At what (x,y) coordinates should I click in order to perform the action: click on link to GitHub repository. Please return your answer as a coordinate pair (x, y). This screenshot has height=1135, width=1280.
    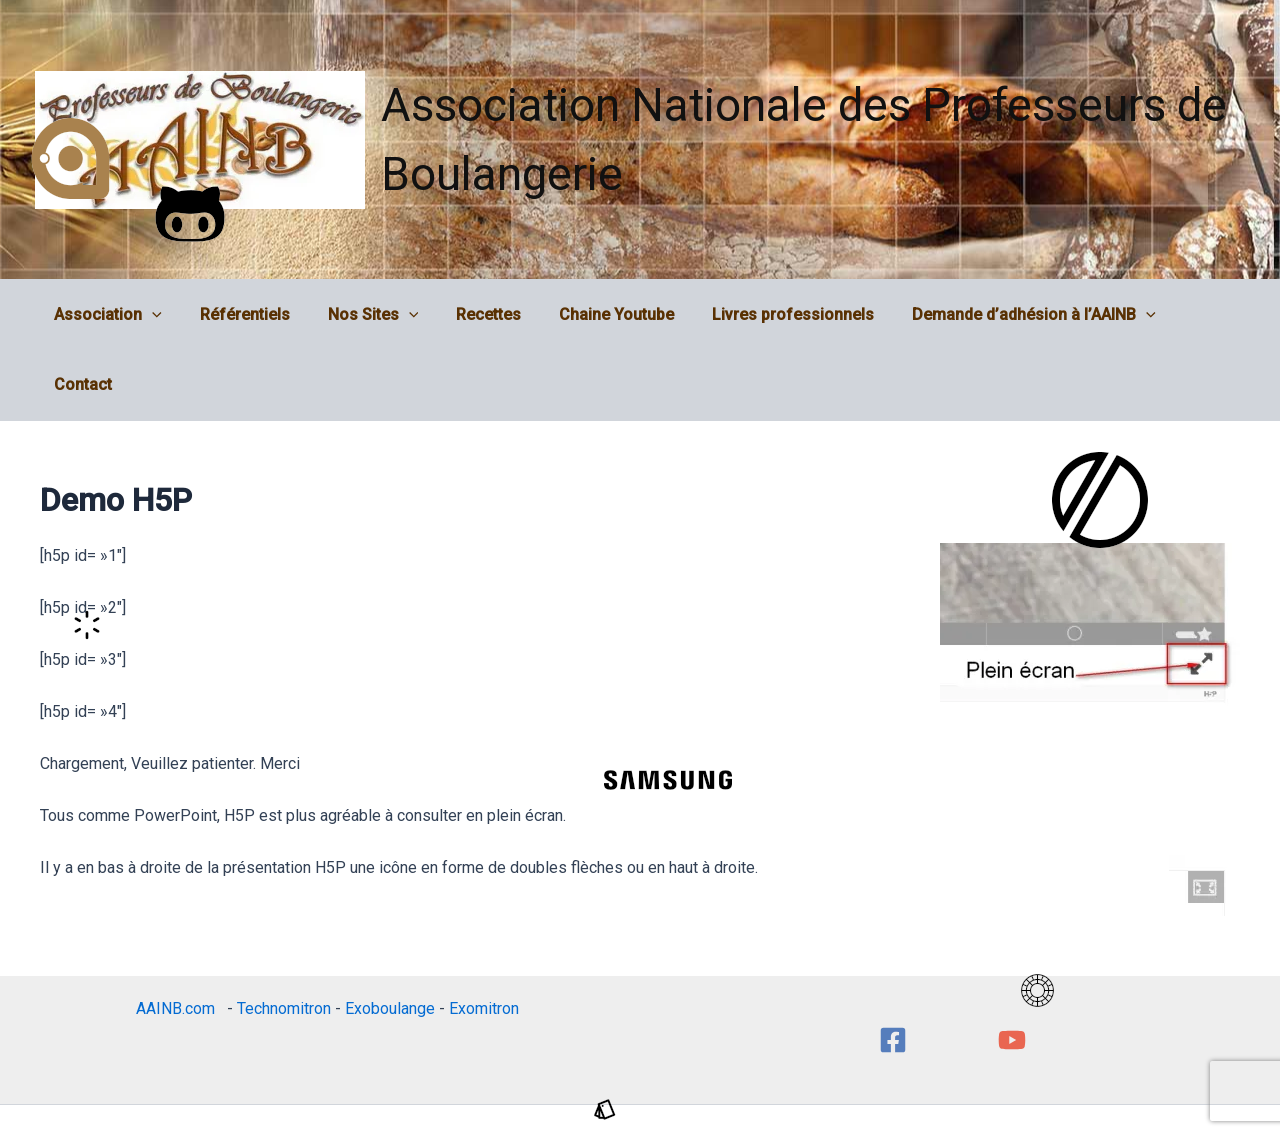
    Looking at the image, I should click on (190, 214).